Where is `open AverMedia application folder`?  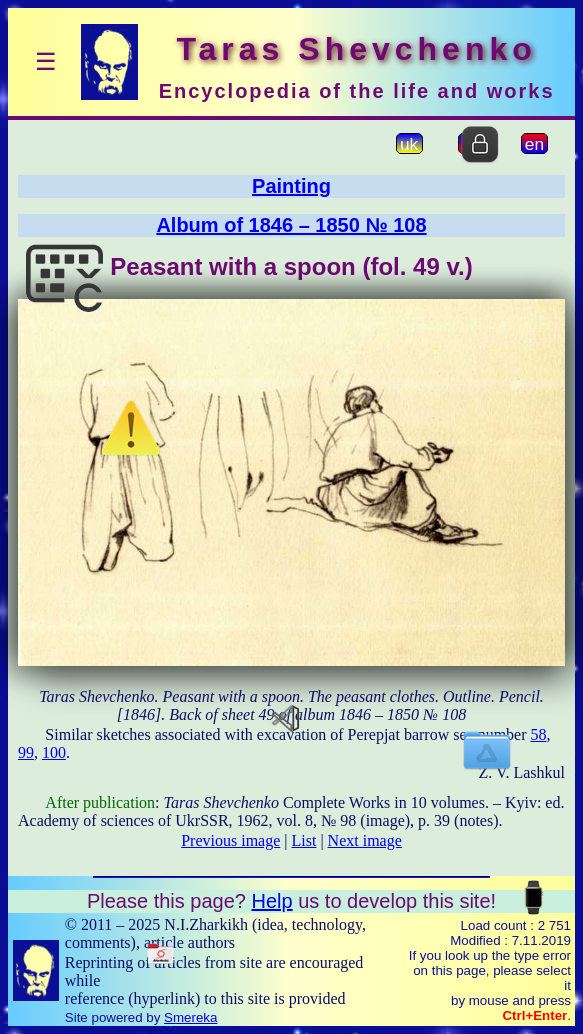 open AverMedia application folder is located at coordinates (160, 954).